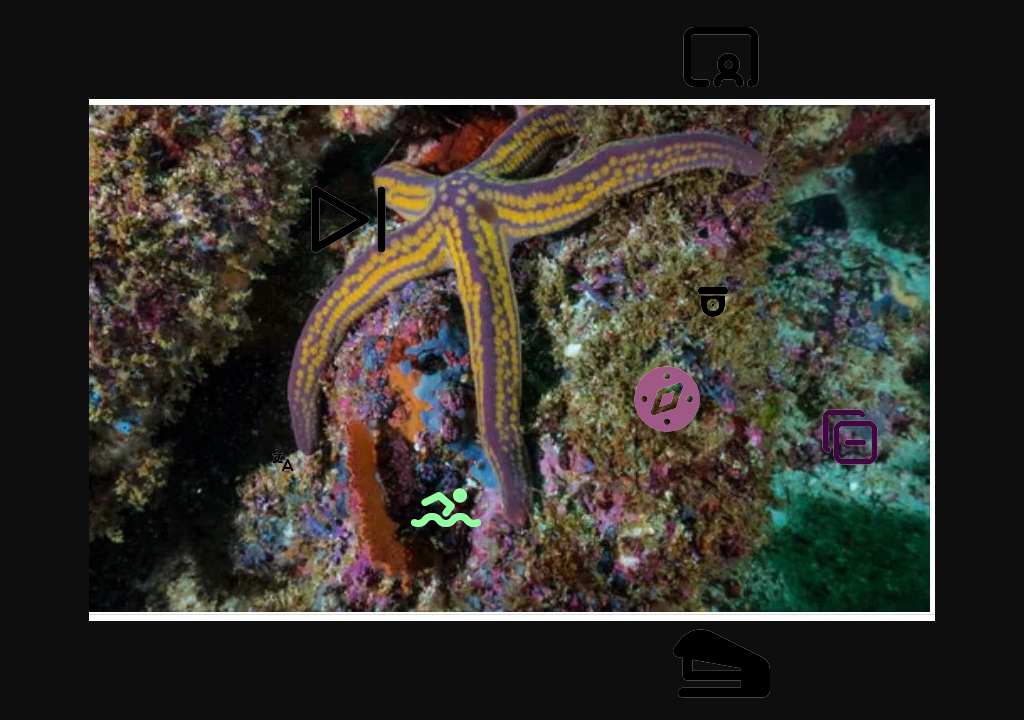  What do you see at coordinates (721, 663) in the screenshot?
I see `attach or bind documents together` at bounding box center [721, 663].